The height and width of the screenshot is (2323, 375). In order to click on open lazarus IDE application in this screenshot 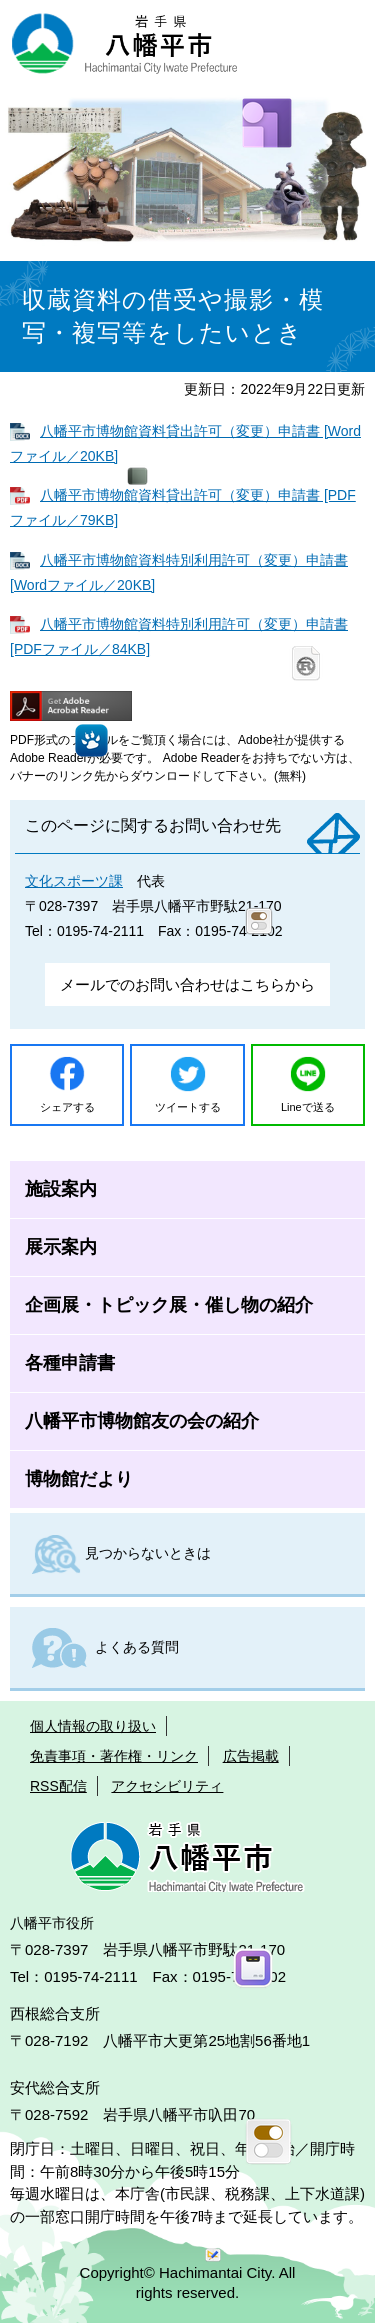, I will do `click(91, 740)`.